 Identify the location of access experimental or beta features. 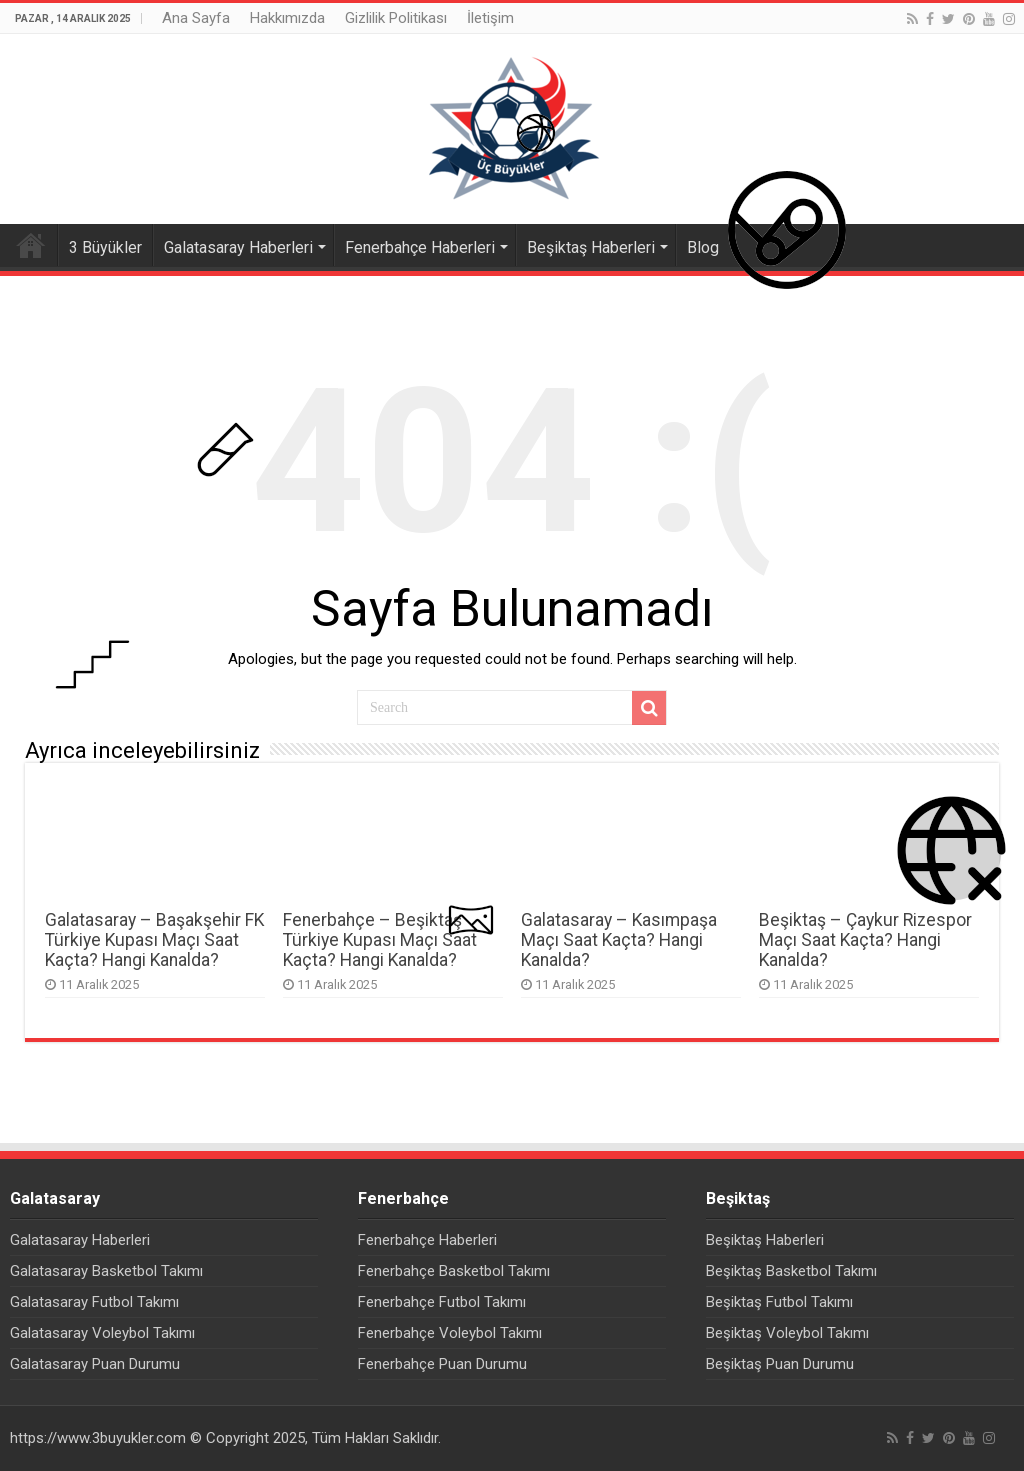
(224, 449).